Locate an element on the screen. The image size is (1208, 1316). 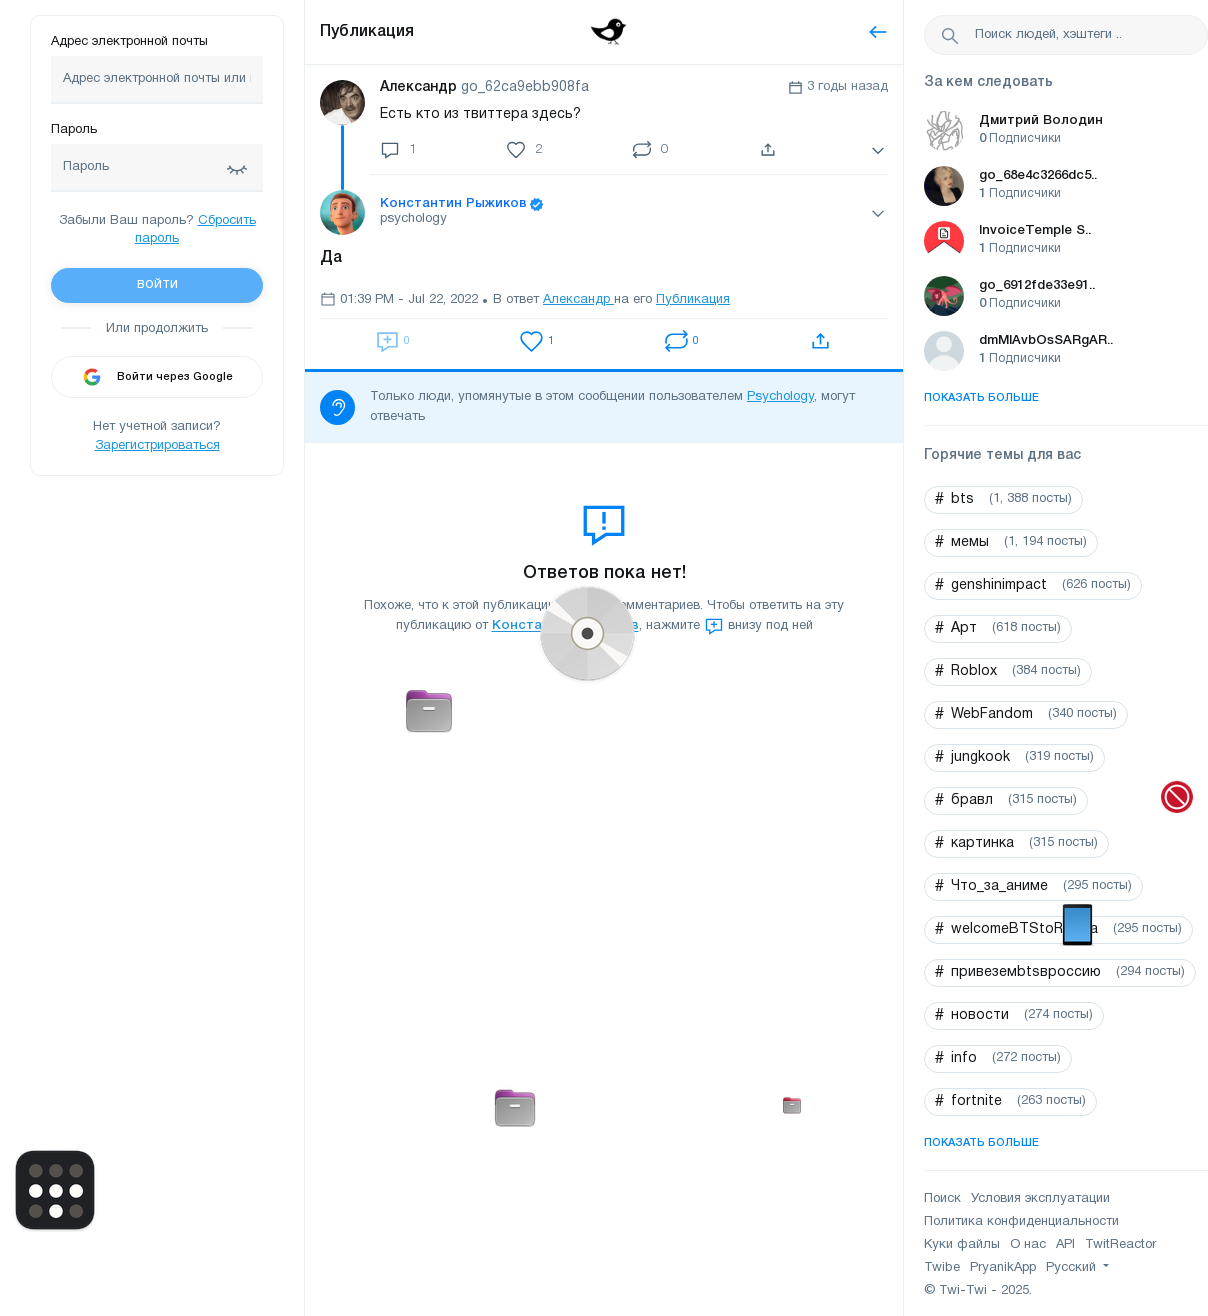
delete or remove an item is located at coordinates (1177, 797).